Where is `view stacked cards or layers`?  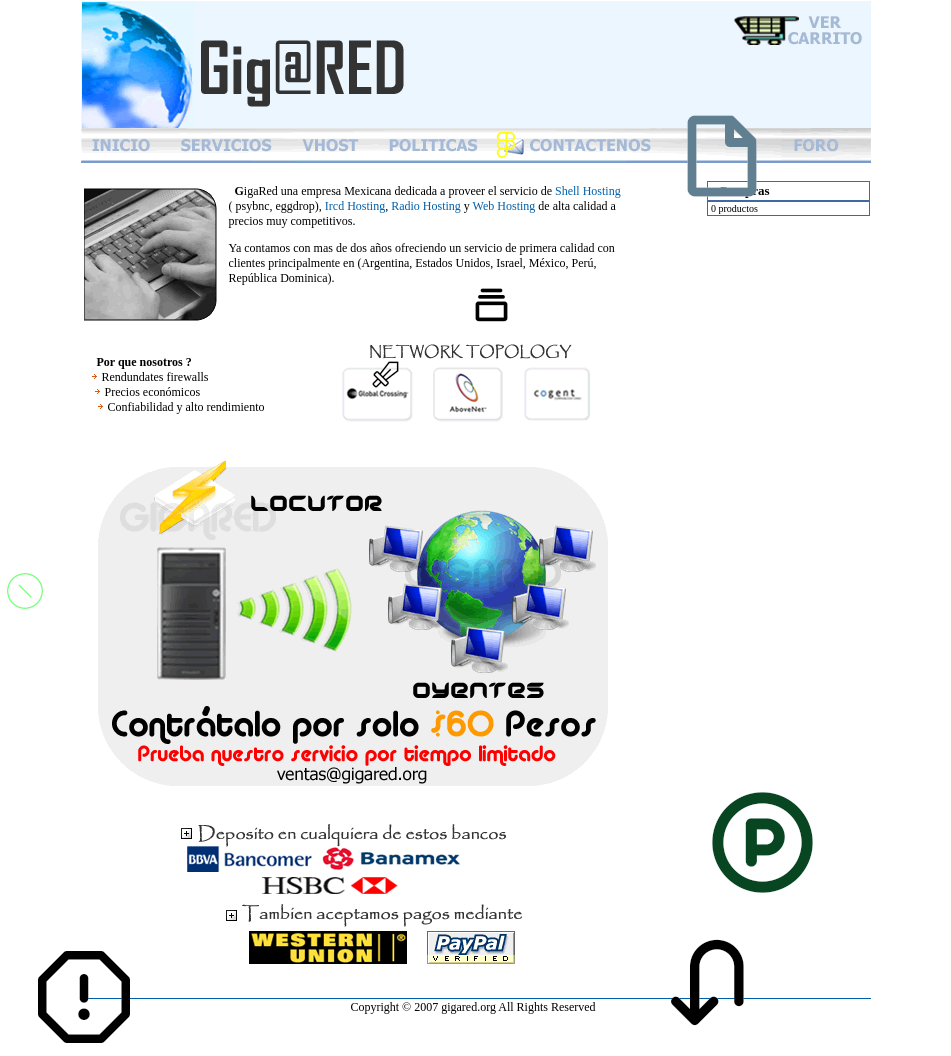
view stacked cards or layers is located at coordinates (491, 306).